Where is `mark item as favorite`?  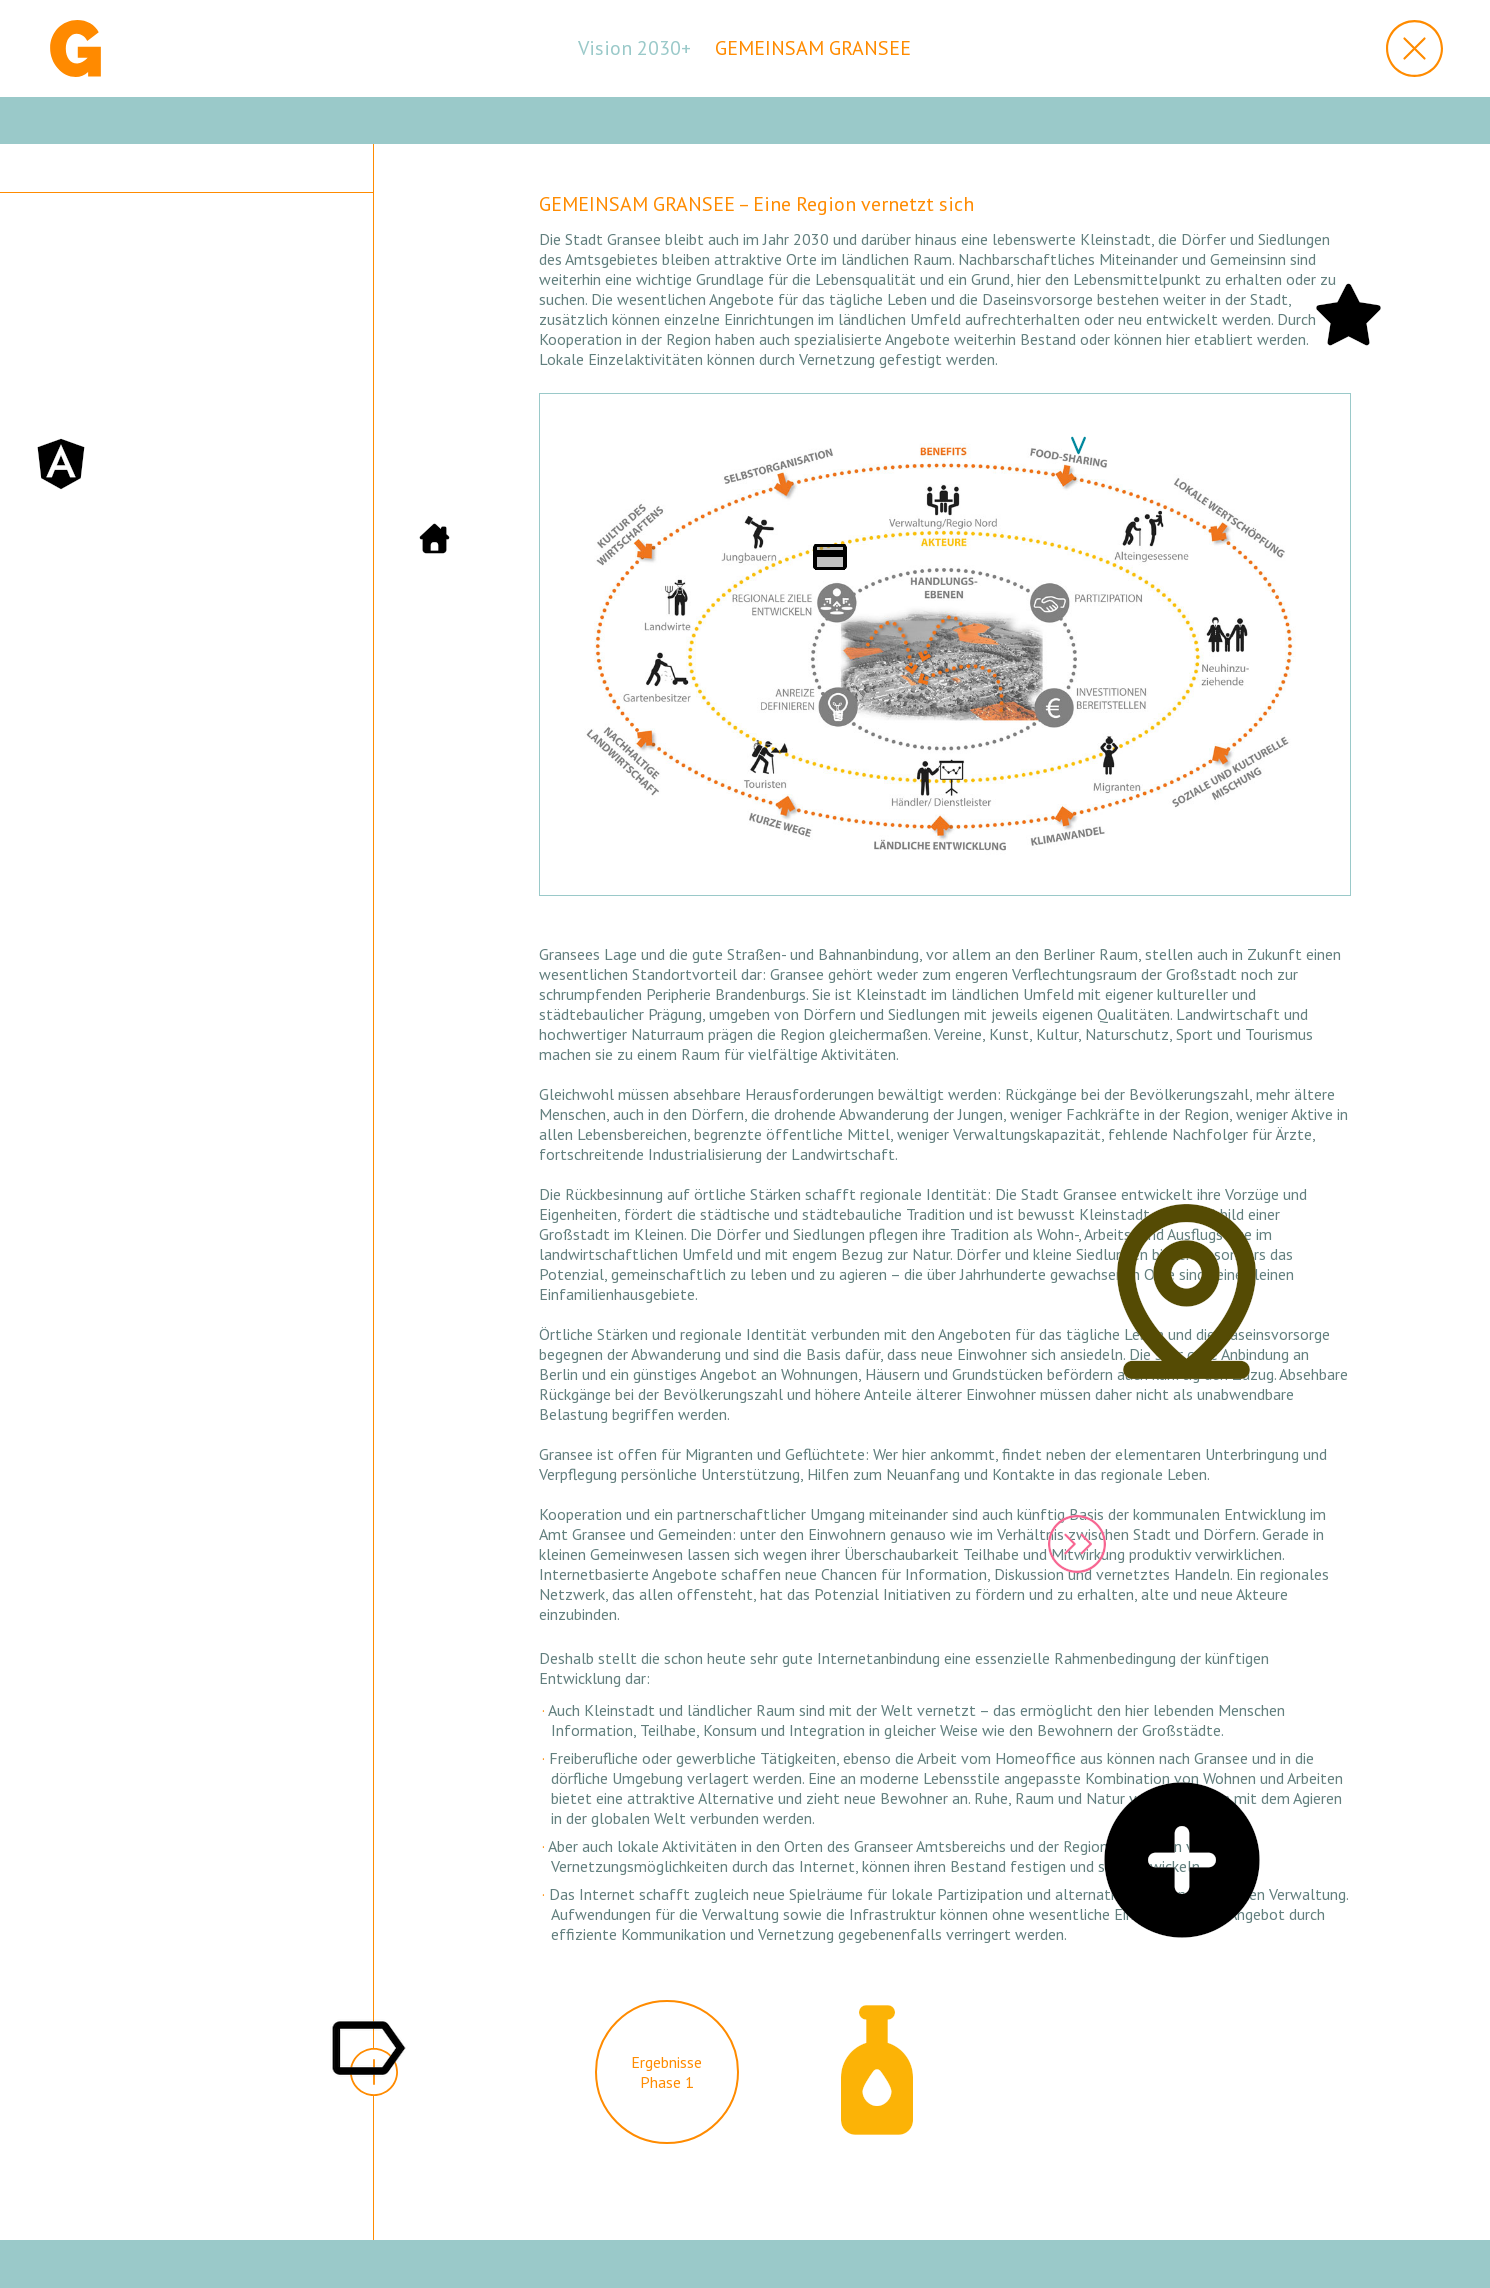
mark item as favorite is located at coordinates (1348, 317).